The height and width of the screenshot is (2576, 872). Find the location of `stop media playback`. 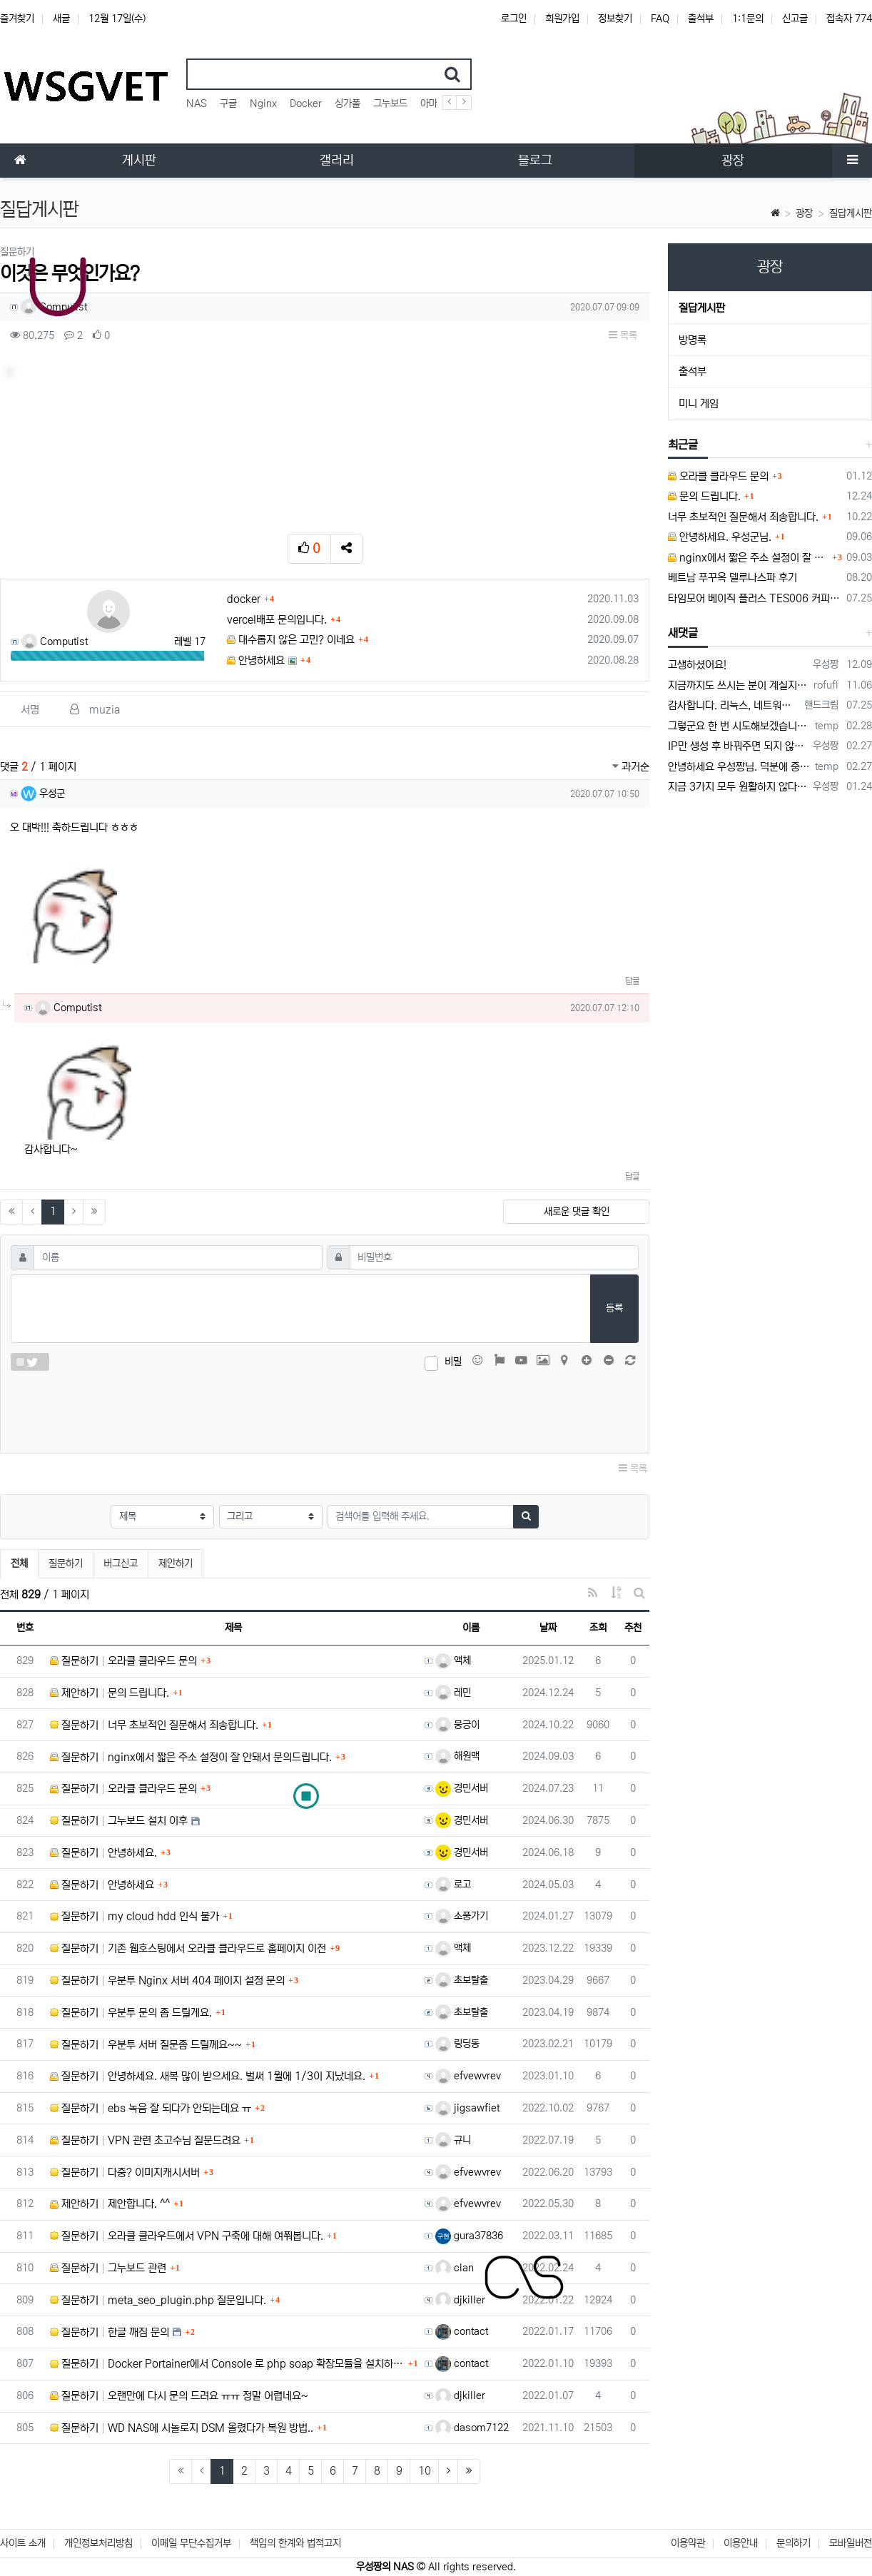

stop media playback is located at coordinates (306, 1796).